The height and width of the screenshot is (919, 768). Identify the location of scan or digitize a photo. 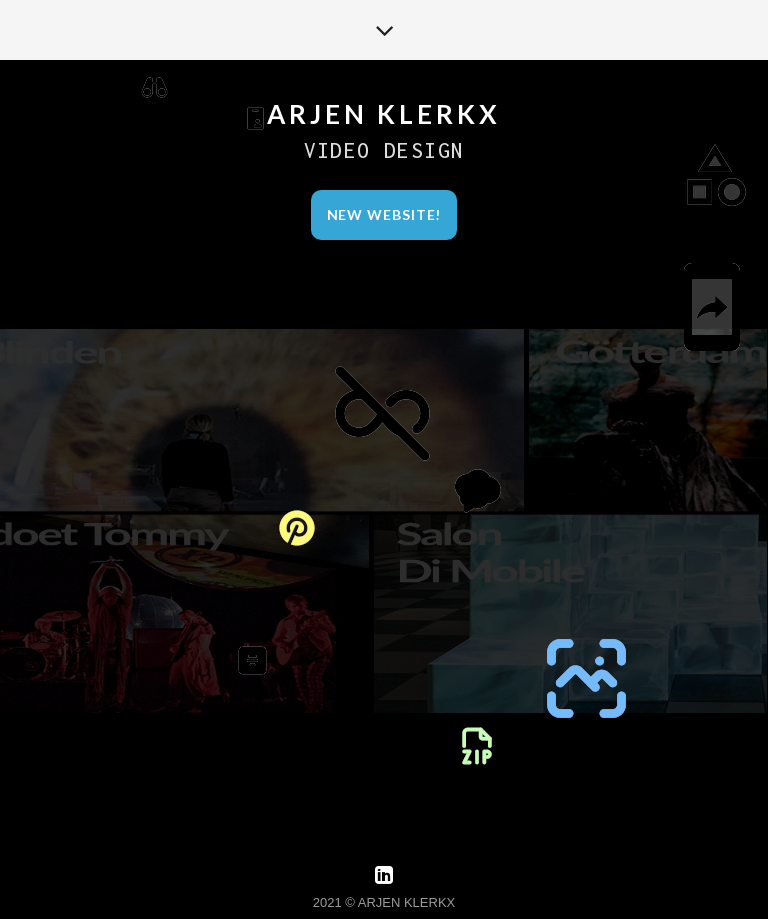
(586, 678).